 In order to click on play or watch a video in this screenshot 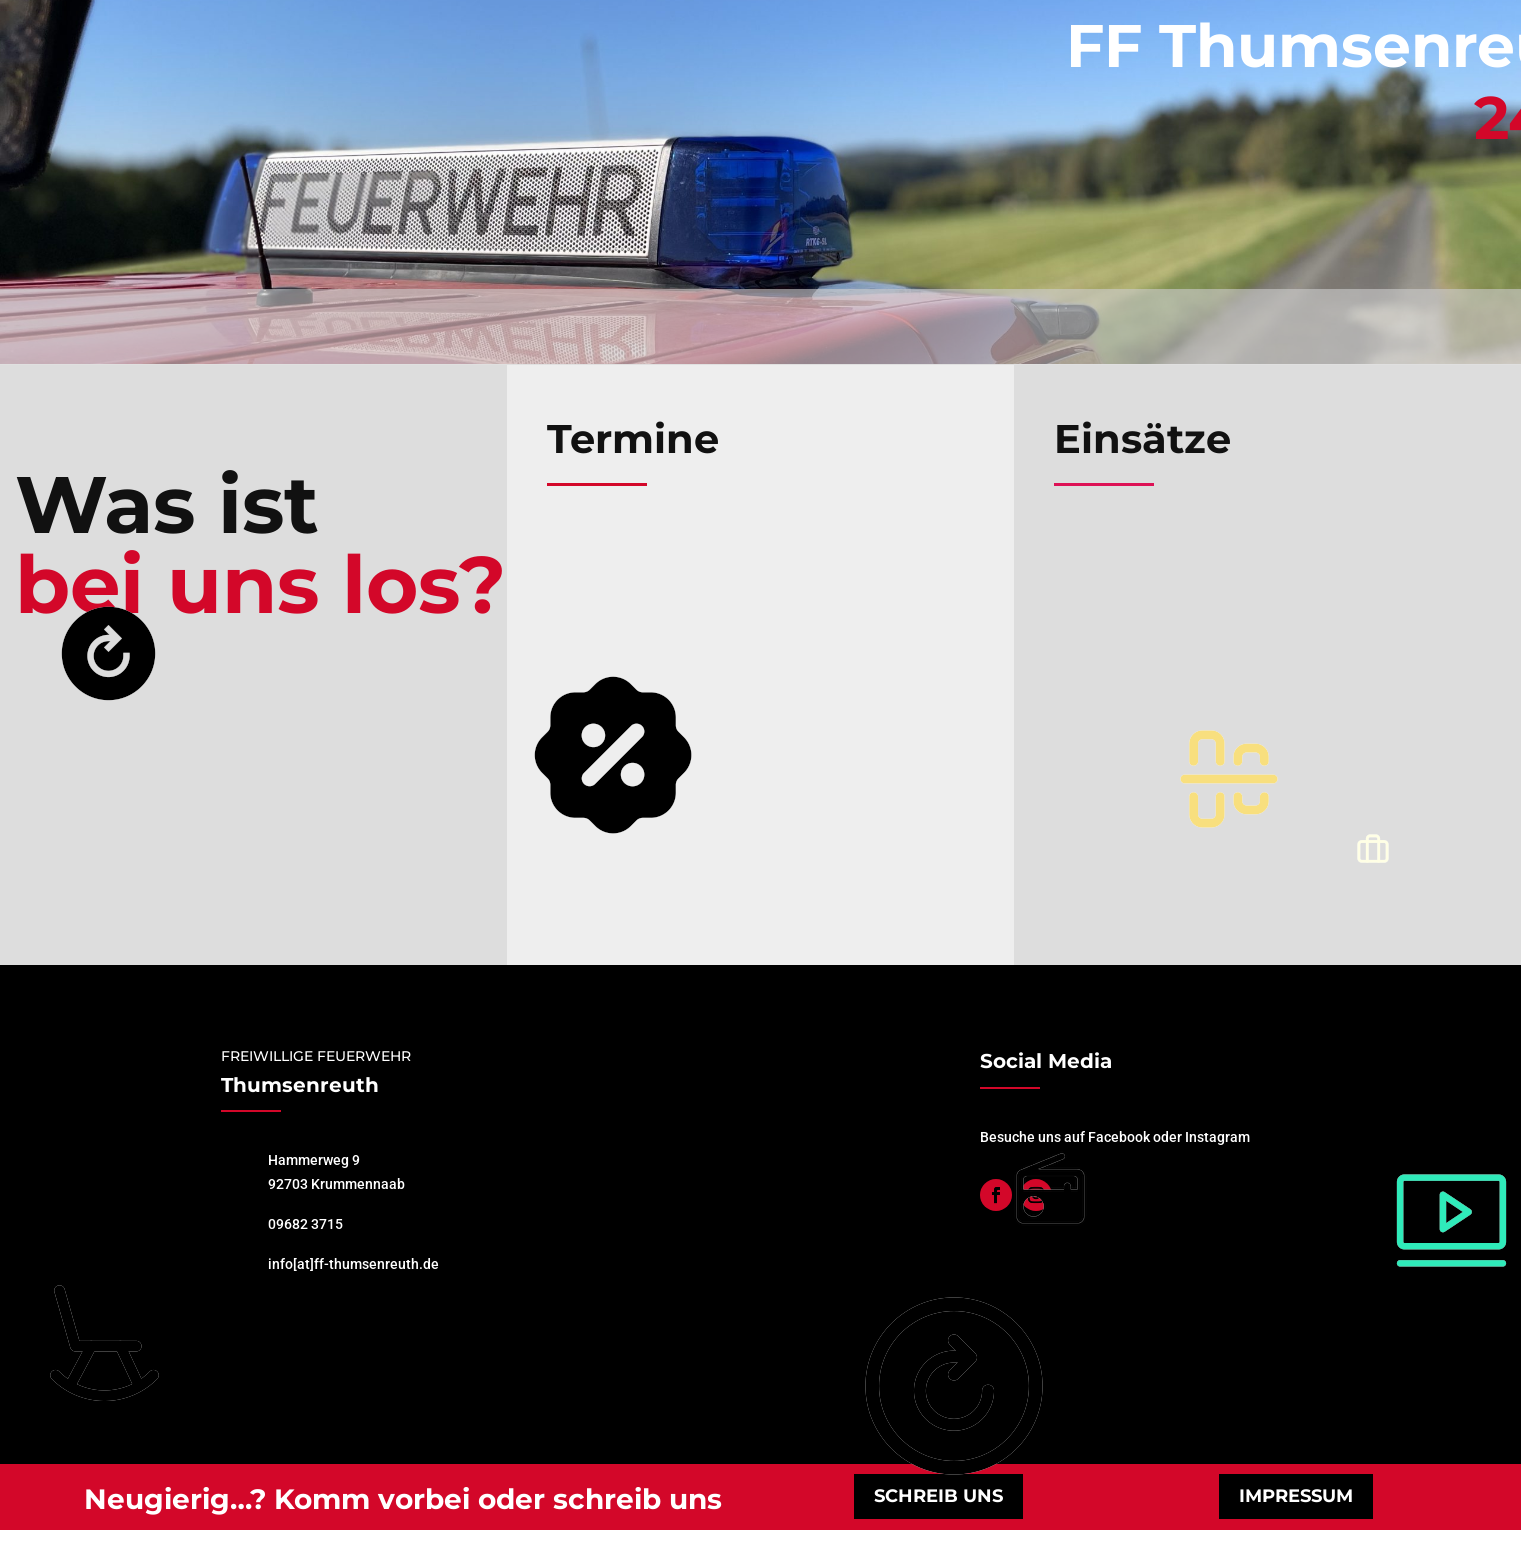, I will do `click(1451, 1220)`.